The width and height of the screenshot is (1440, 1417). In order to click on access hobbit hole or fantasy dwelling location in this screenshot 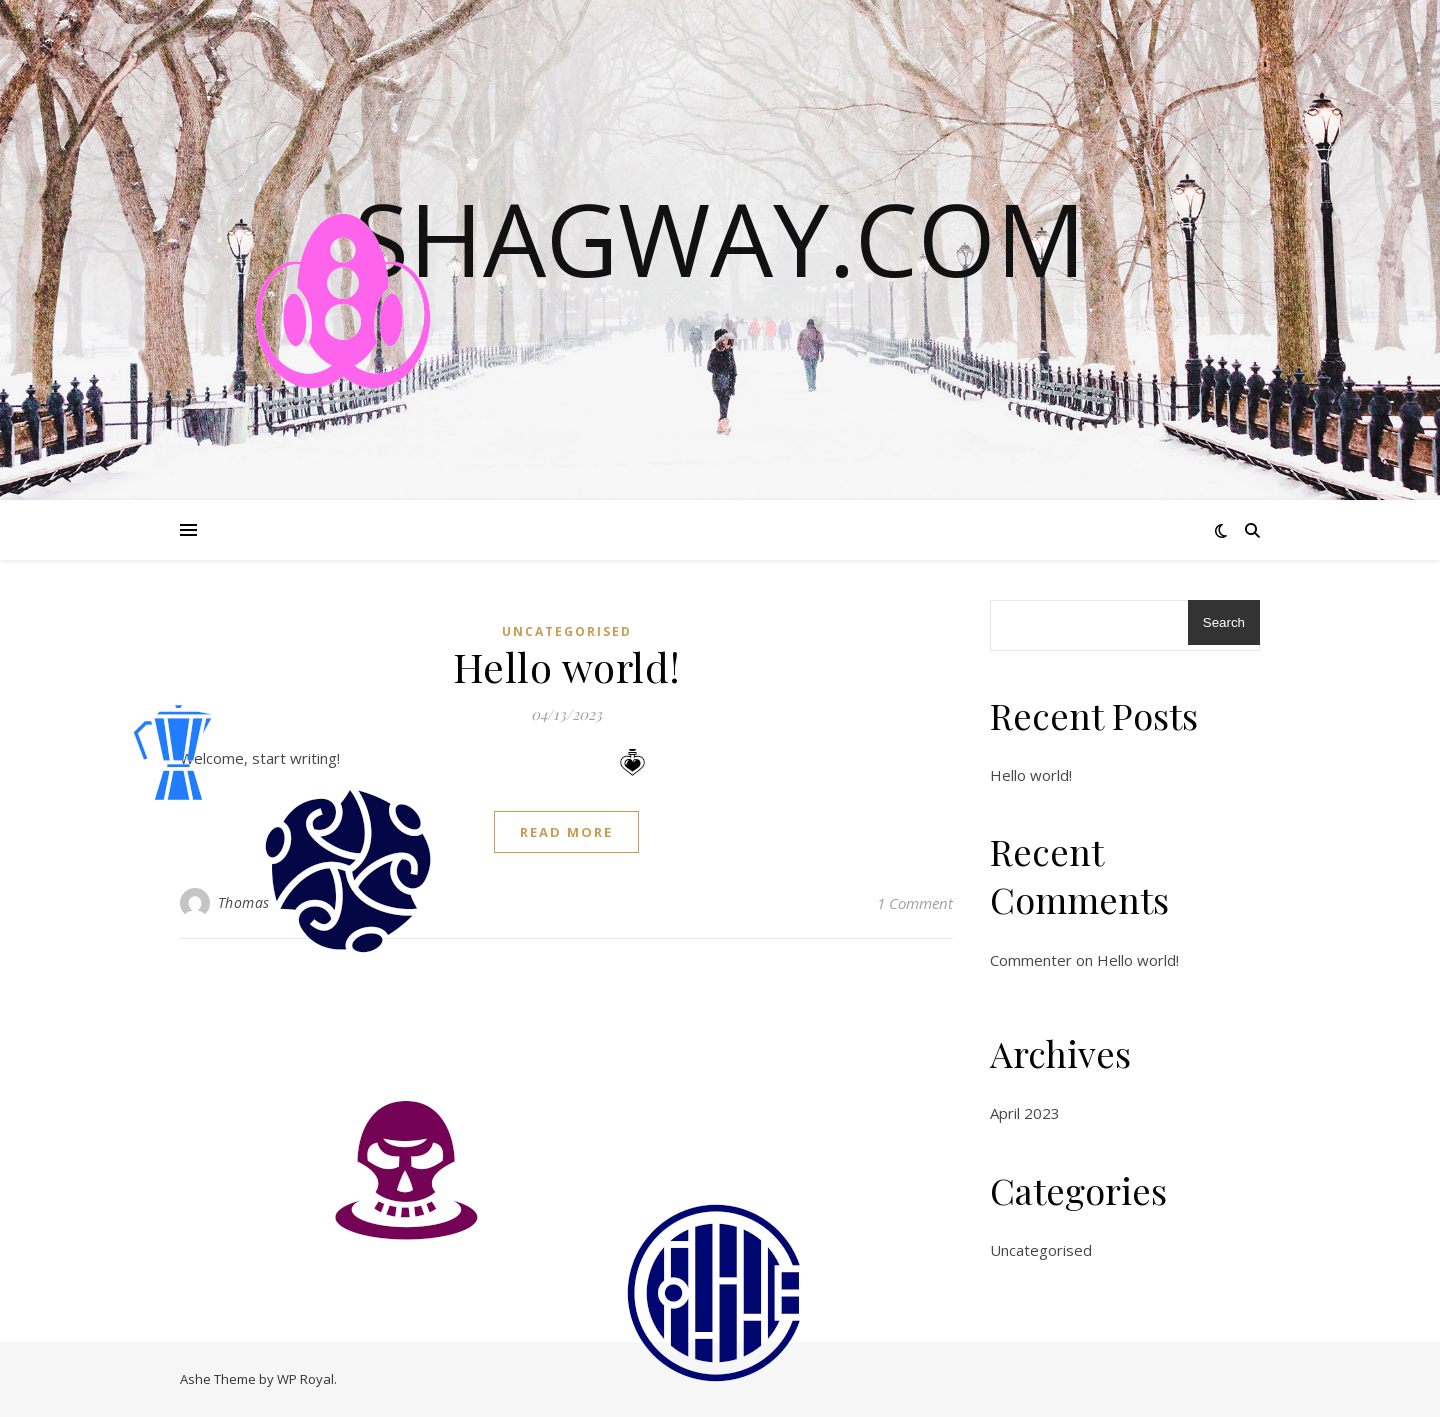, I will do `click(716, 1293)`.